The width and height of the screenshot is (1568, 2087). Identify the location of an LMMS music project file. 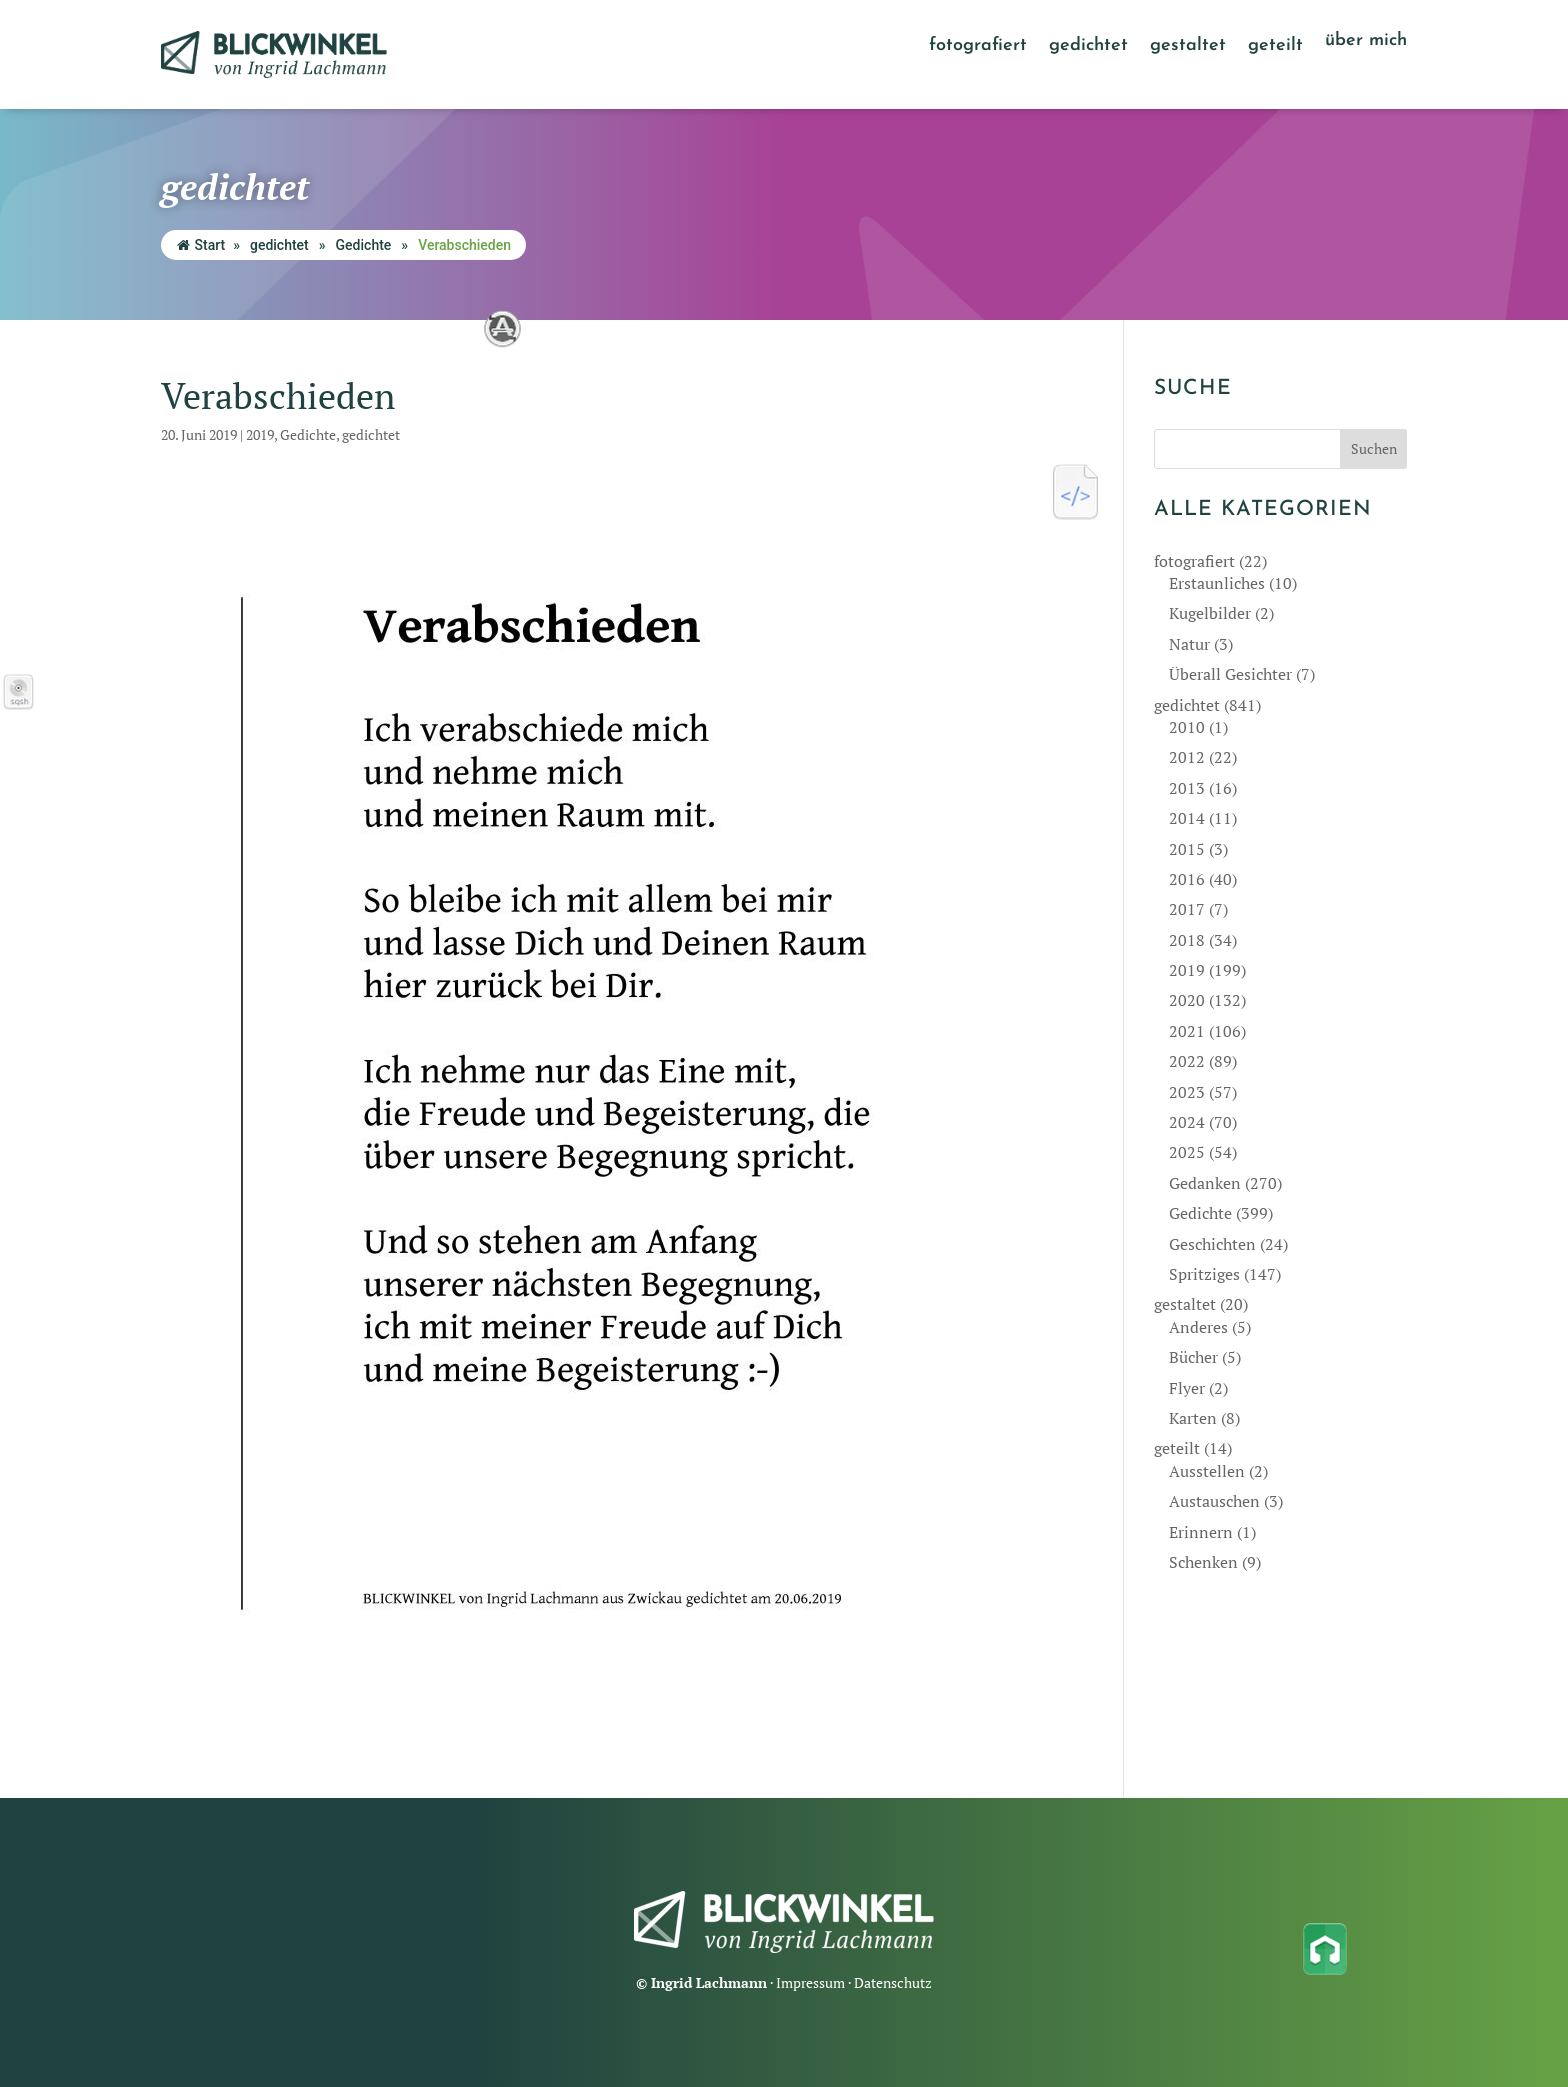
(1325, 1949).